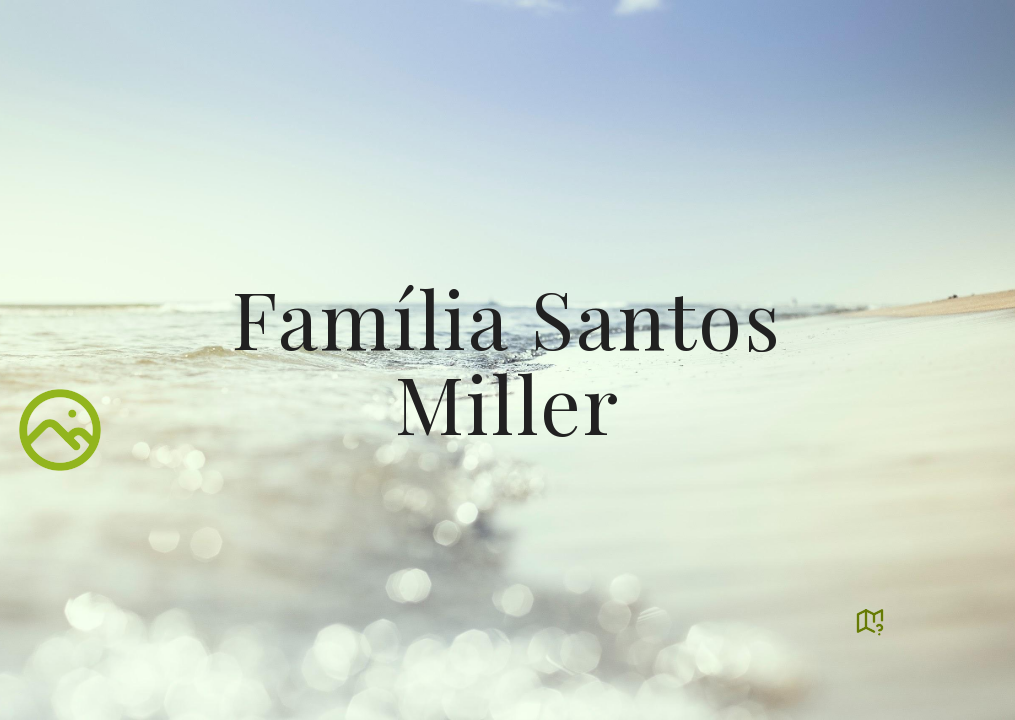 The height and width of the screenshot is (720, 1015). Describe the element at coordinates (870, 621) in the screenshot. I see `get help with map or navigation` at that location.